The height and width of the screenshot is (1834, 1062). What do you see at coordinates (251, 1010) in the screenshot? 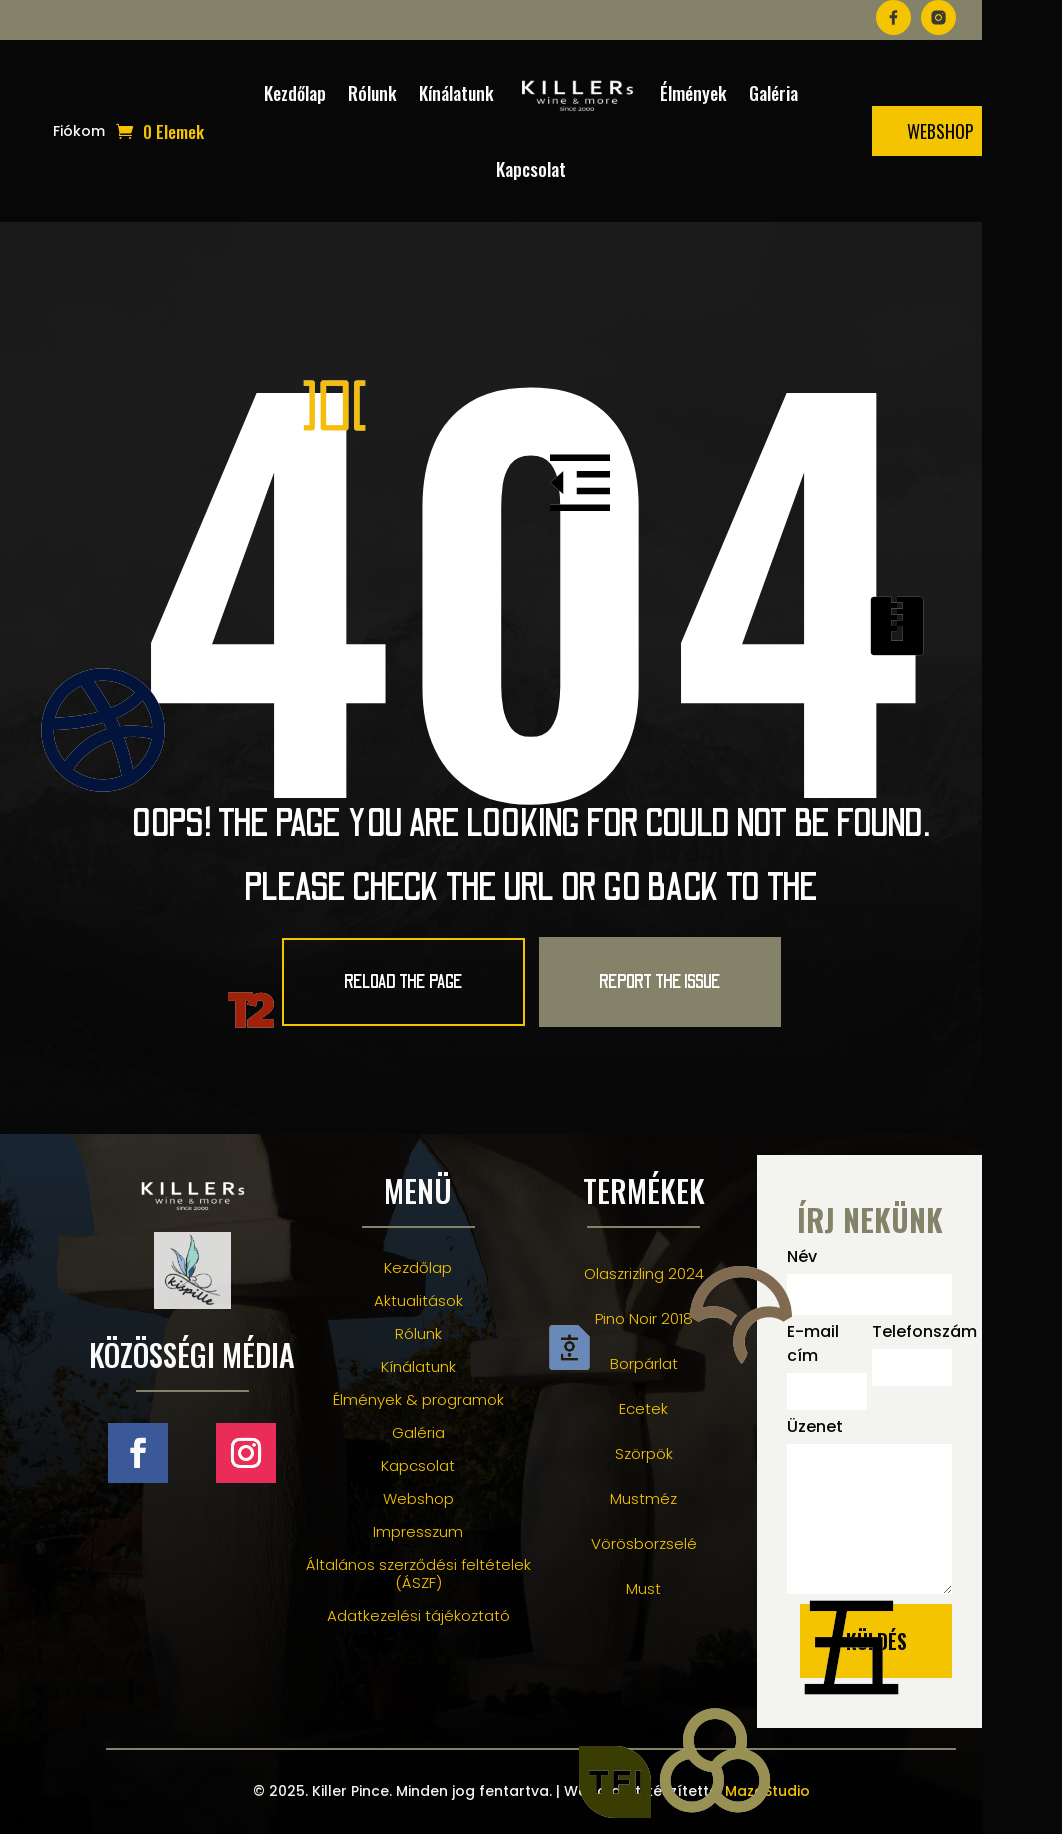
I see `visit take-two interactive software website` at bounding box center [251, 1010].